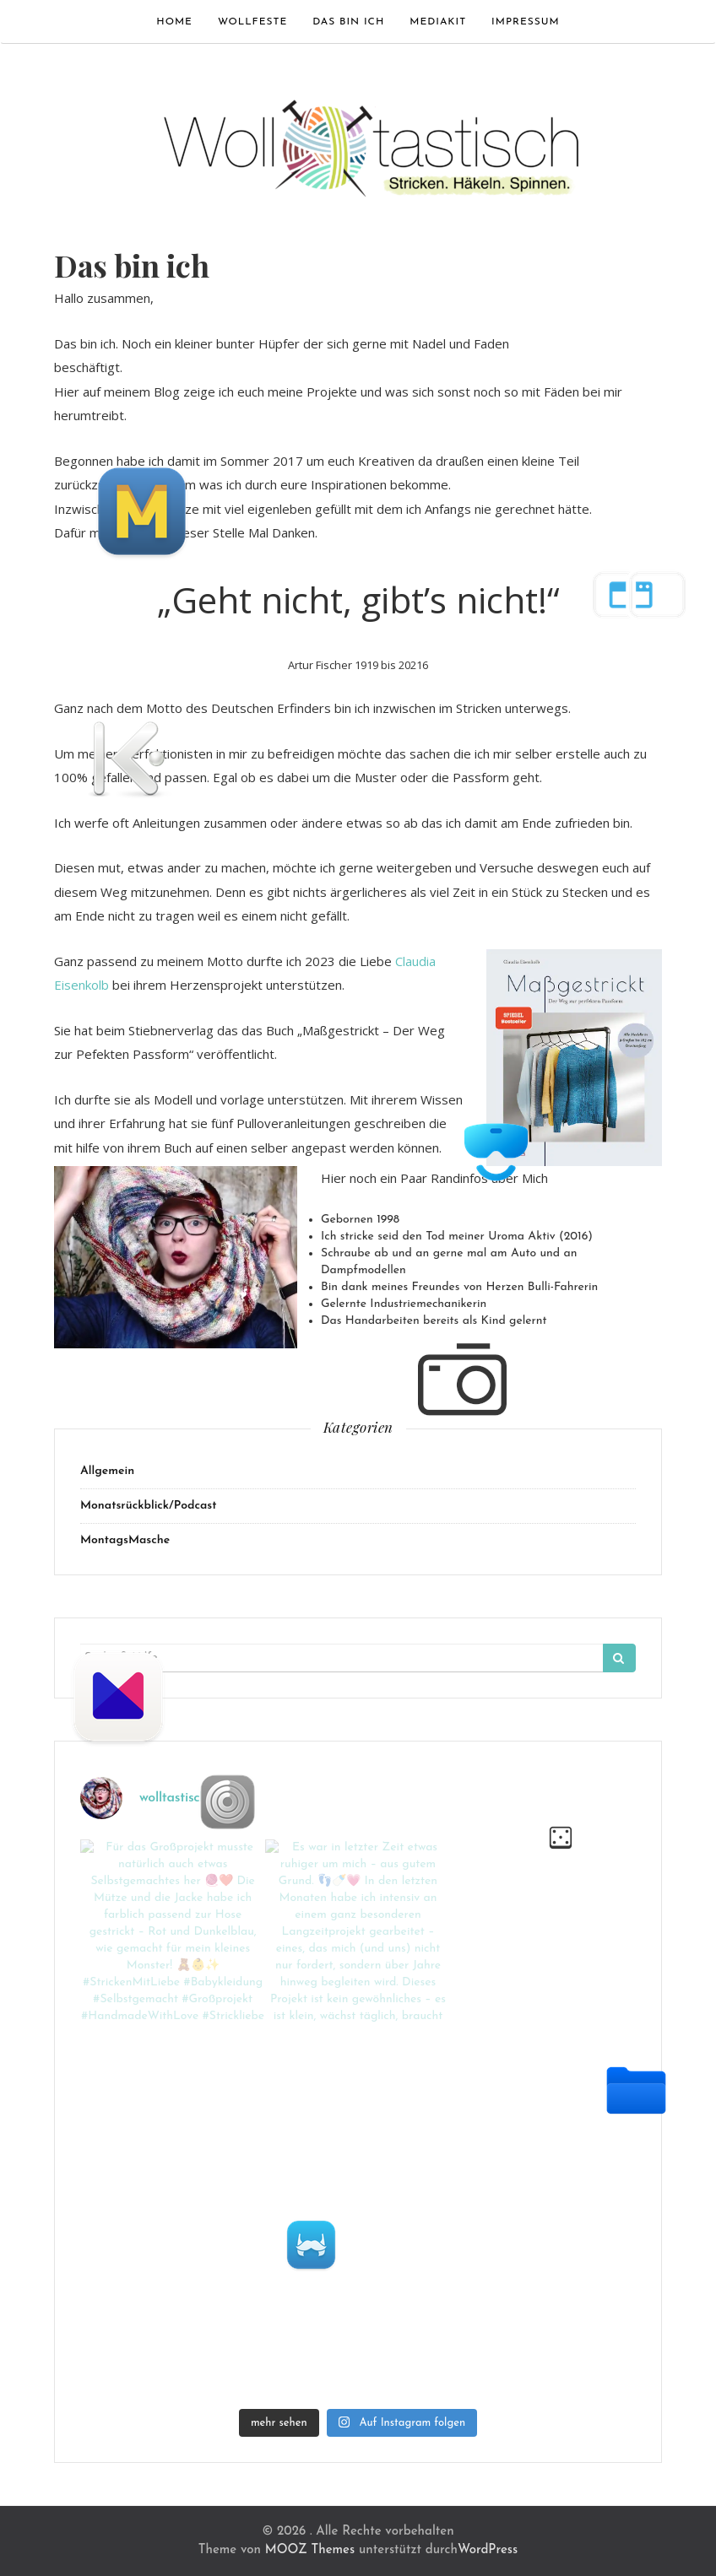  What do you see at coordinates (118, 1697) in the screenshot?
I see `open Moon FM podcast app` at bounding box center [118, 1697].